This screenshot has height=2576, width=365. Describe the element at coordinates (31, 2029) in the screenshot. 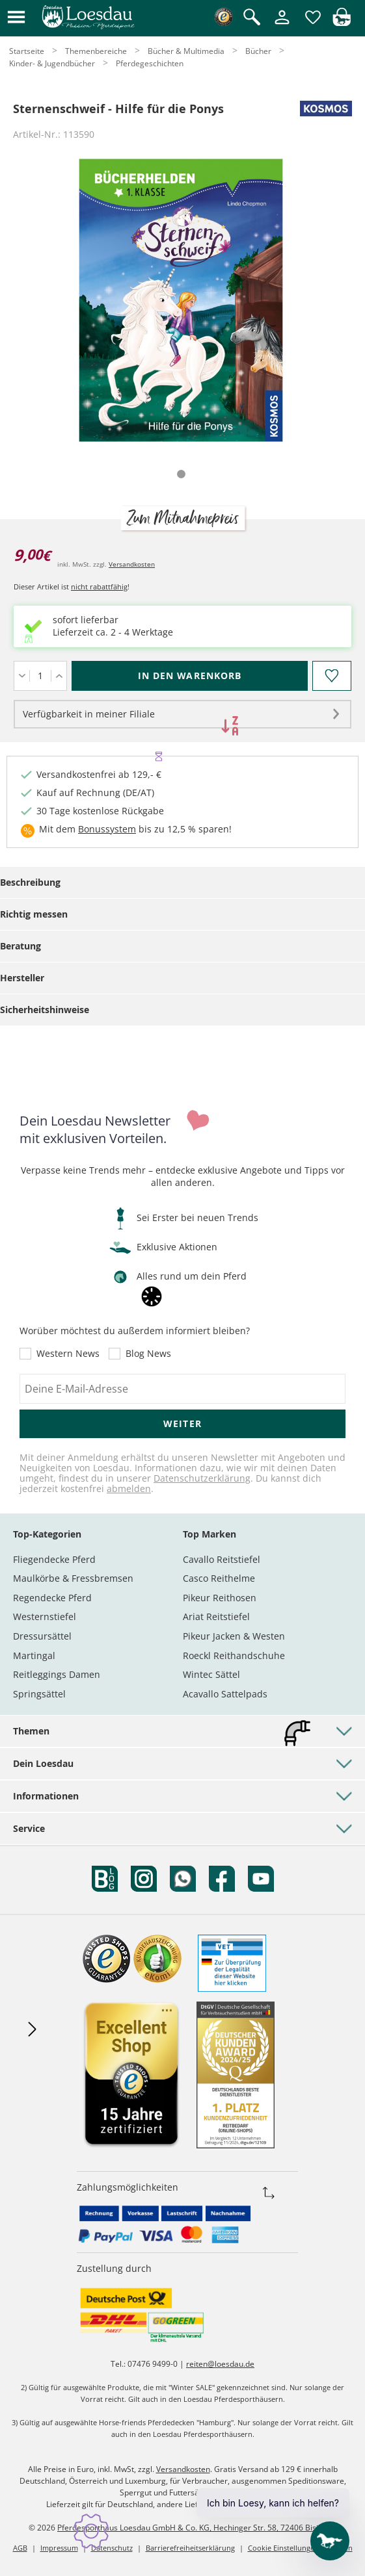

I see `navigate to the next item or page` at that location.